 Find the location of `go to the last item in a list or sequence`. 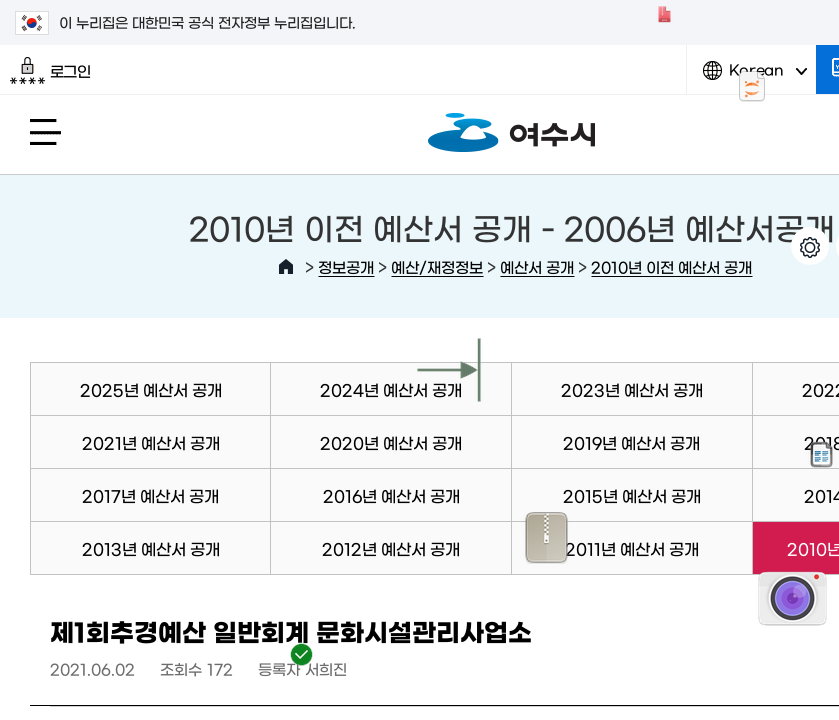

go to the last item in a list or sequence is located at coordinates (449, 370).